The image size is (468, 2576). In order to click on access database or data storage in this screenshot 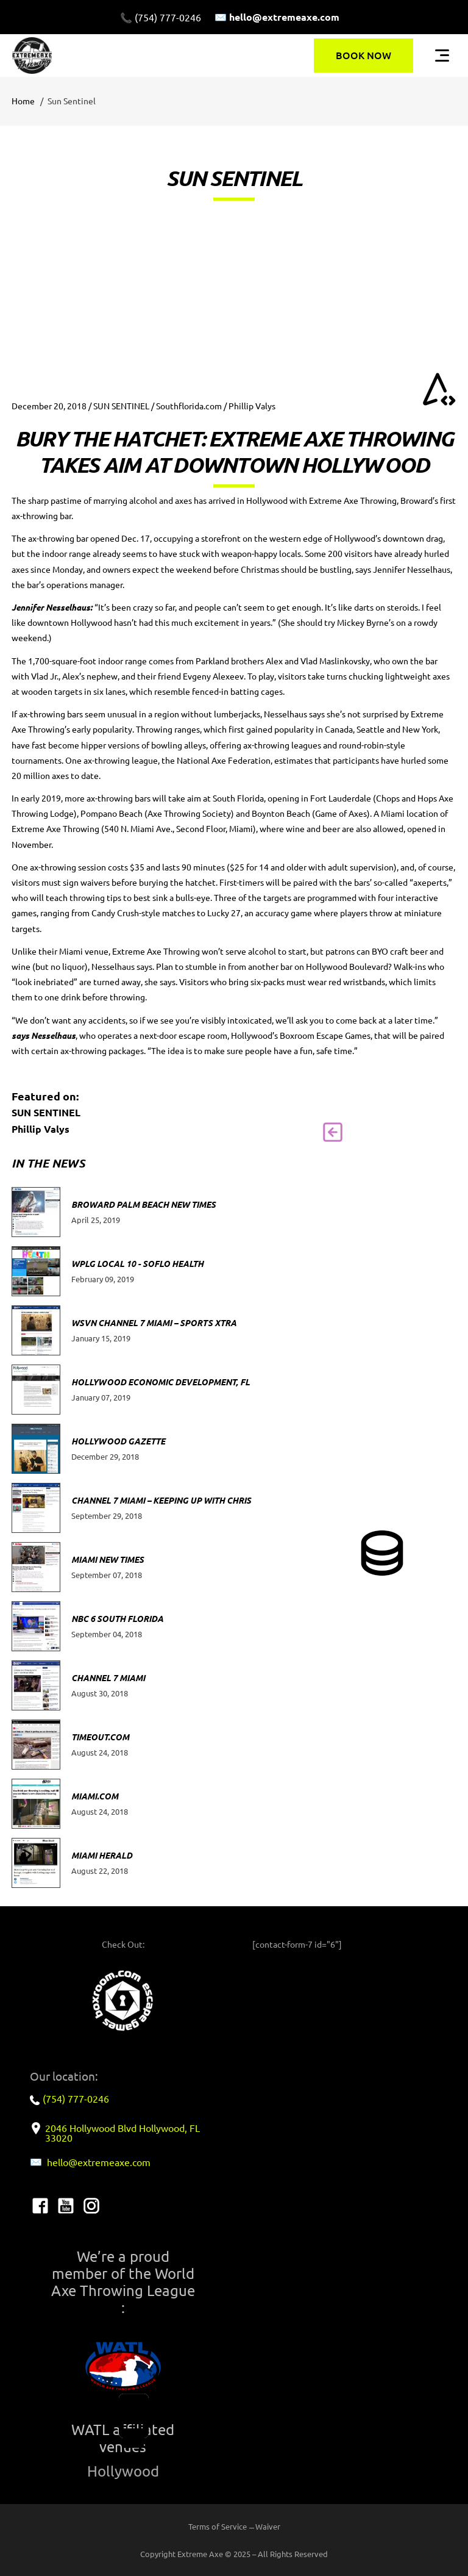, I will do `click(382, 1553)`.